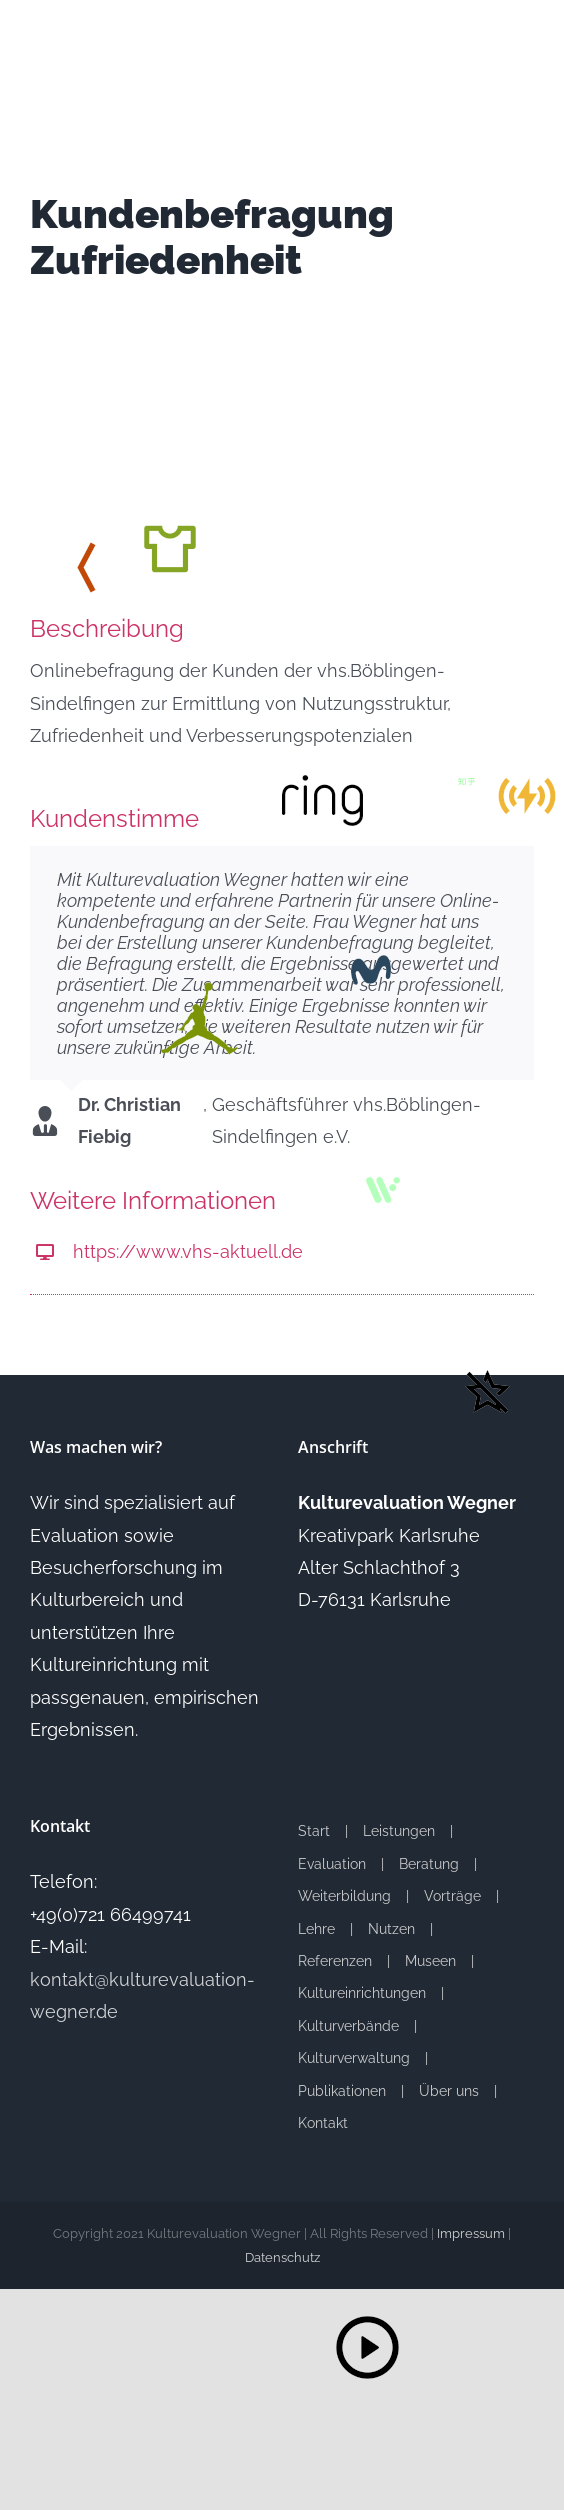  I want to click on open the Ring smart home app, so click(322, 800).